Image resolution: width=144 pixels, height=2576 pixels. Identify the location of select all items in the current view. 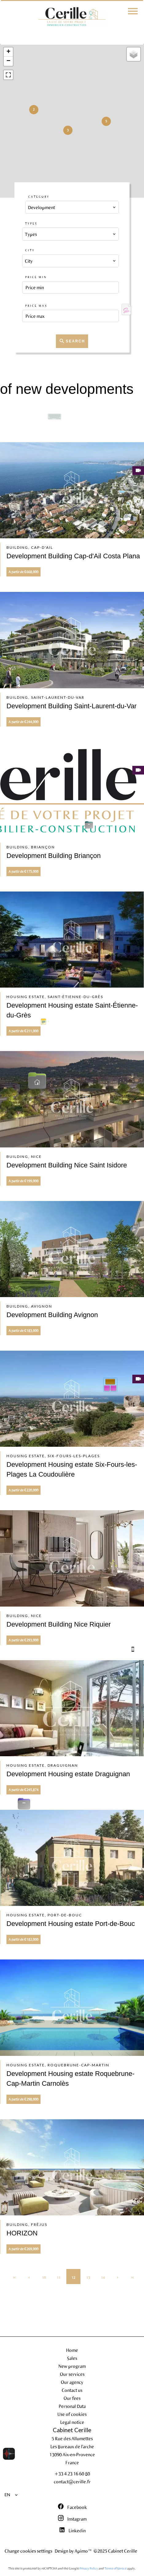
(110, 1385).